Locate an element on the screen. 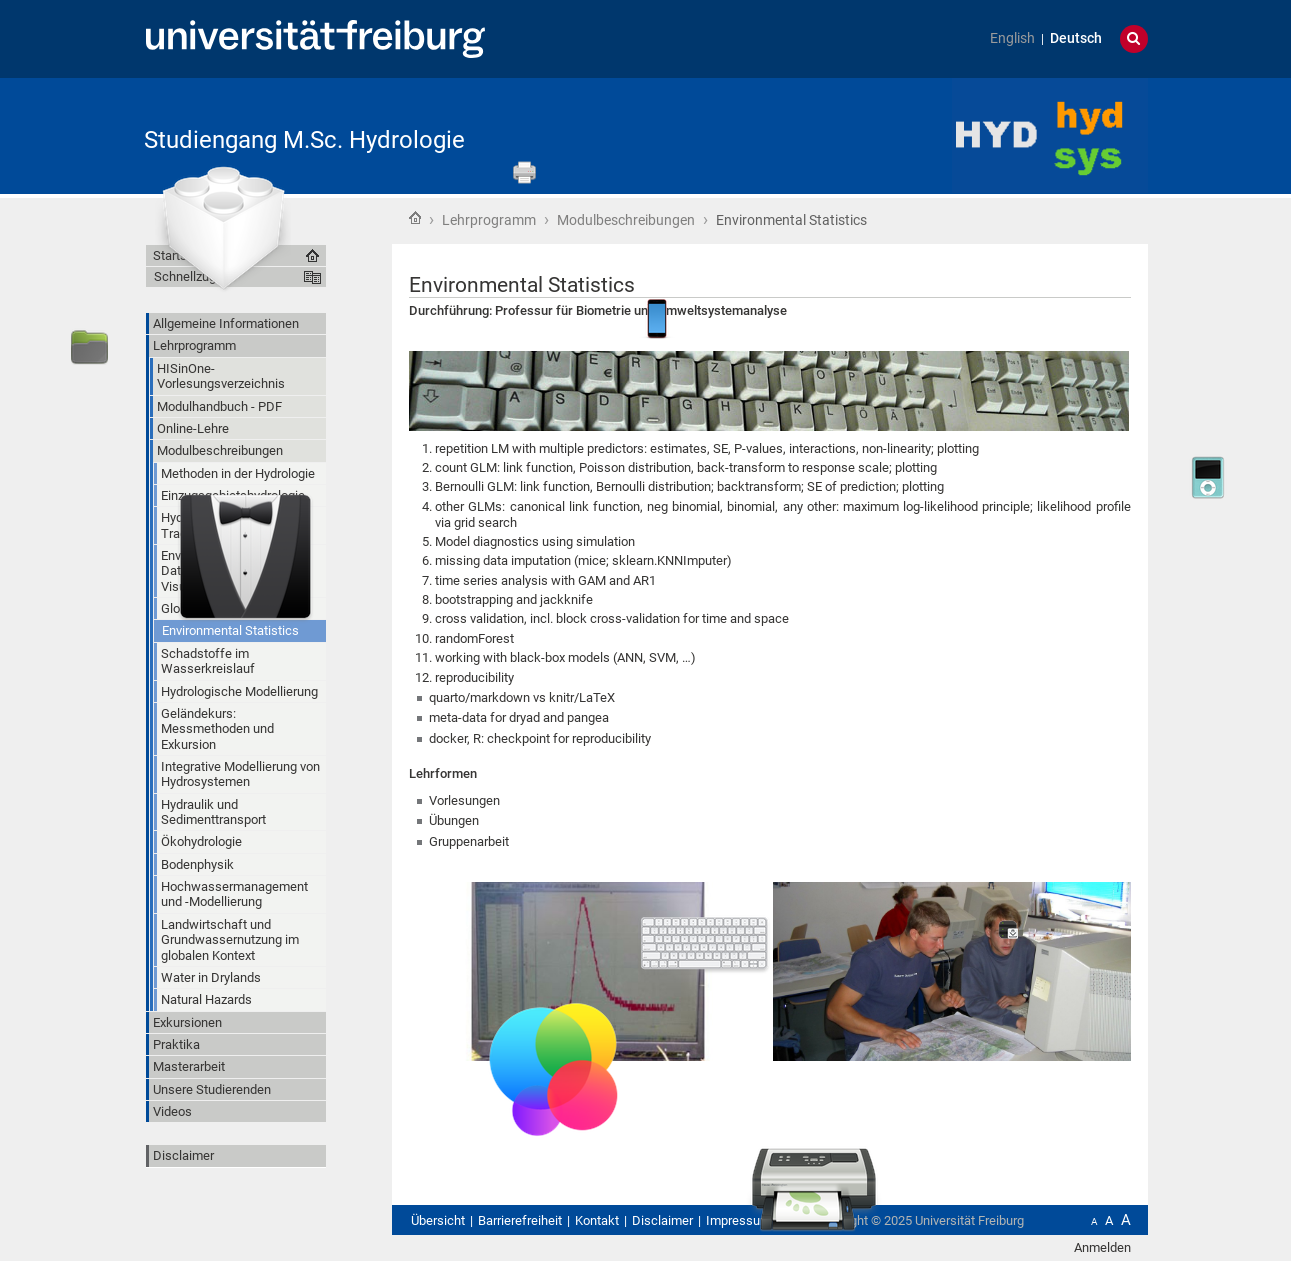  indicates a valid drop target for dragging files is located at coordinates (89, 346).